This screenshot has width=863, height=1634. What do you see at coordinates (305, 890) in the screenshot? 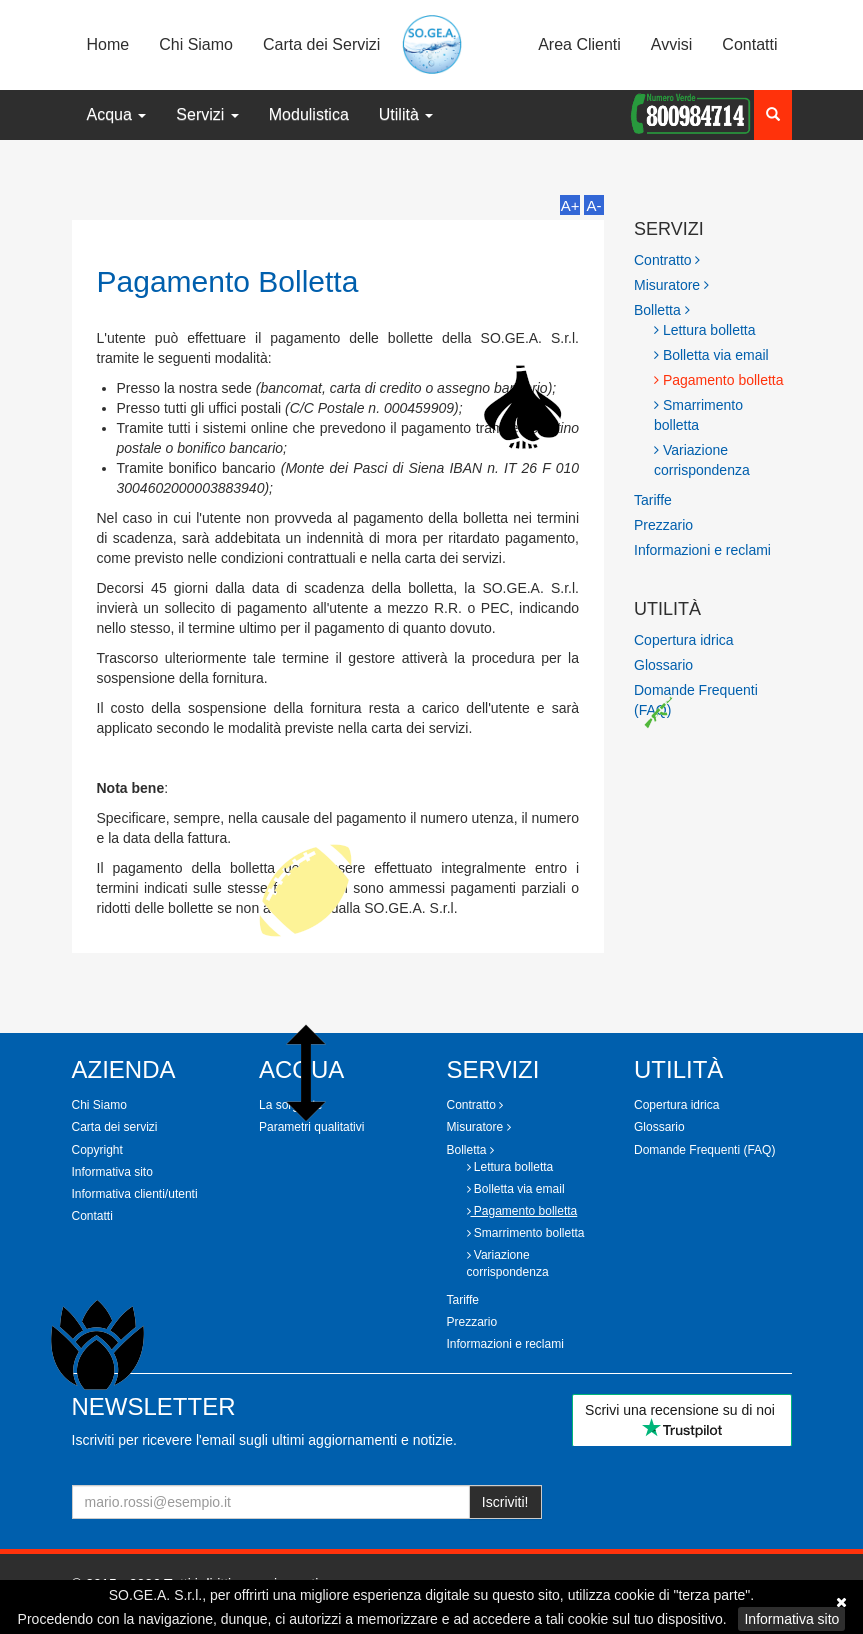
I see `view american football games or scores` at bounding box center [305, 890].